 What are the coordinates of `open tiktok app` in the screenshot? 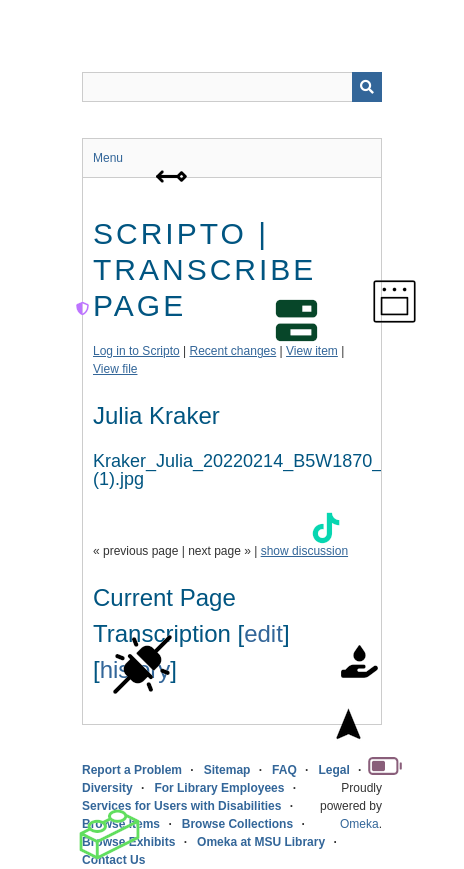 It's located at (326, 528).